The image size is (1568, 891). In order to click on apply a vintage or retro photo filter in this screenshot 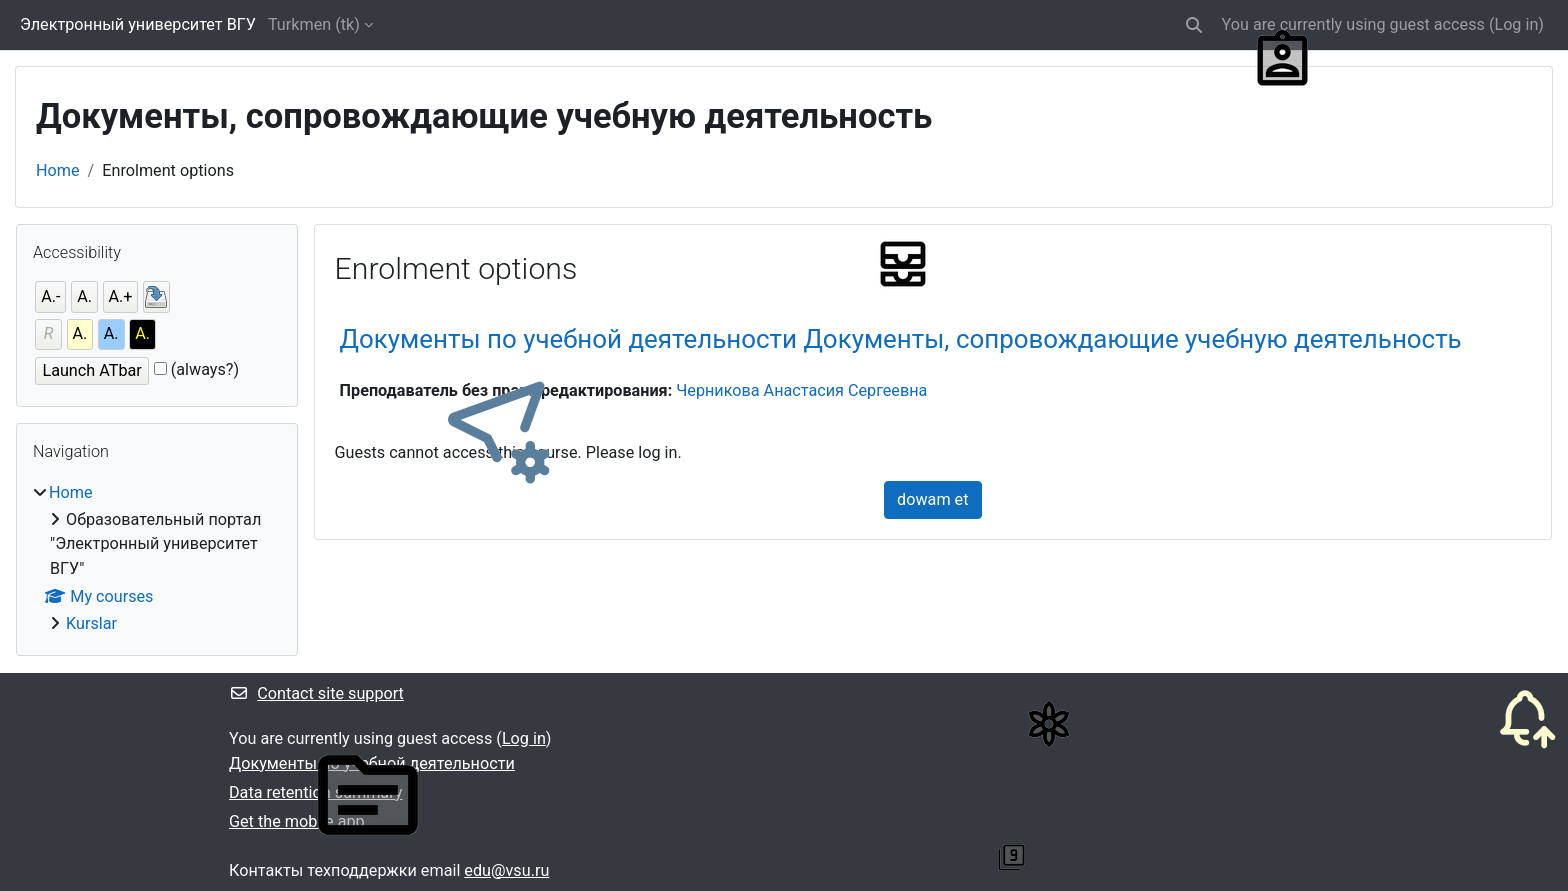, I will do `click(1049, 724)`.